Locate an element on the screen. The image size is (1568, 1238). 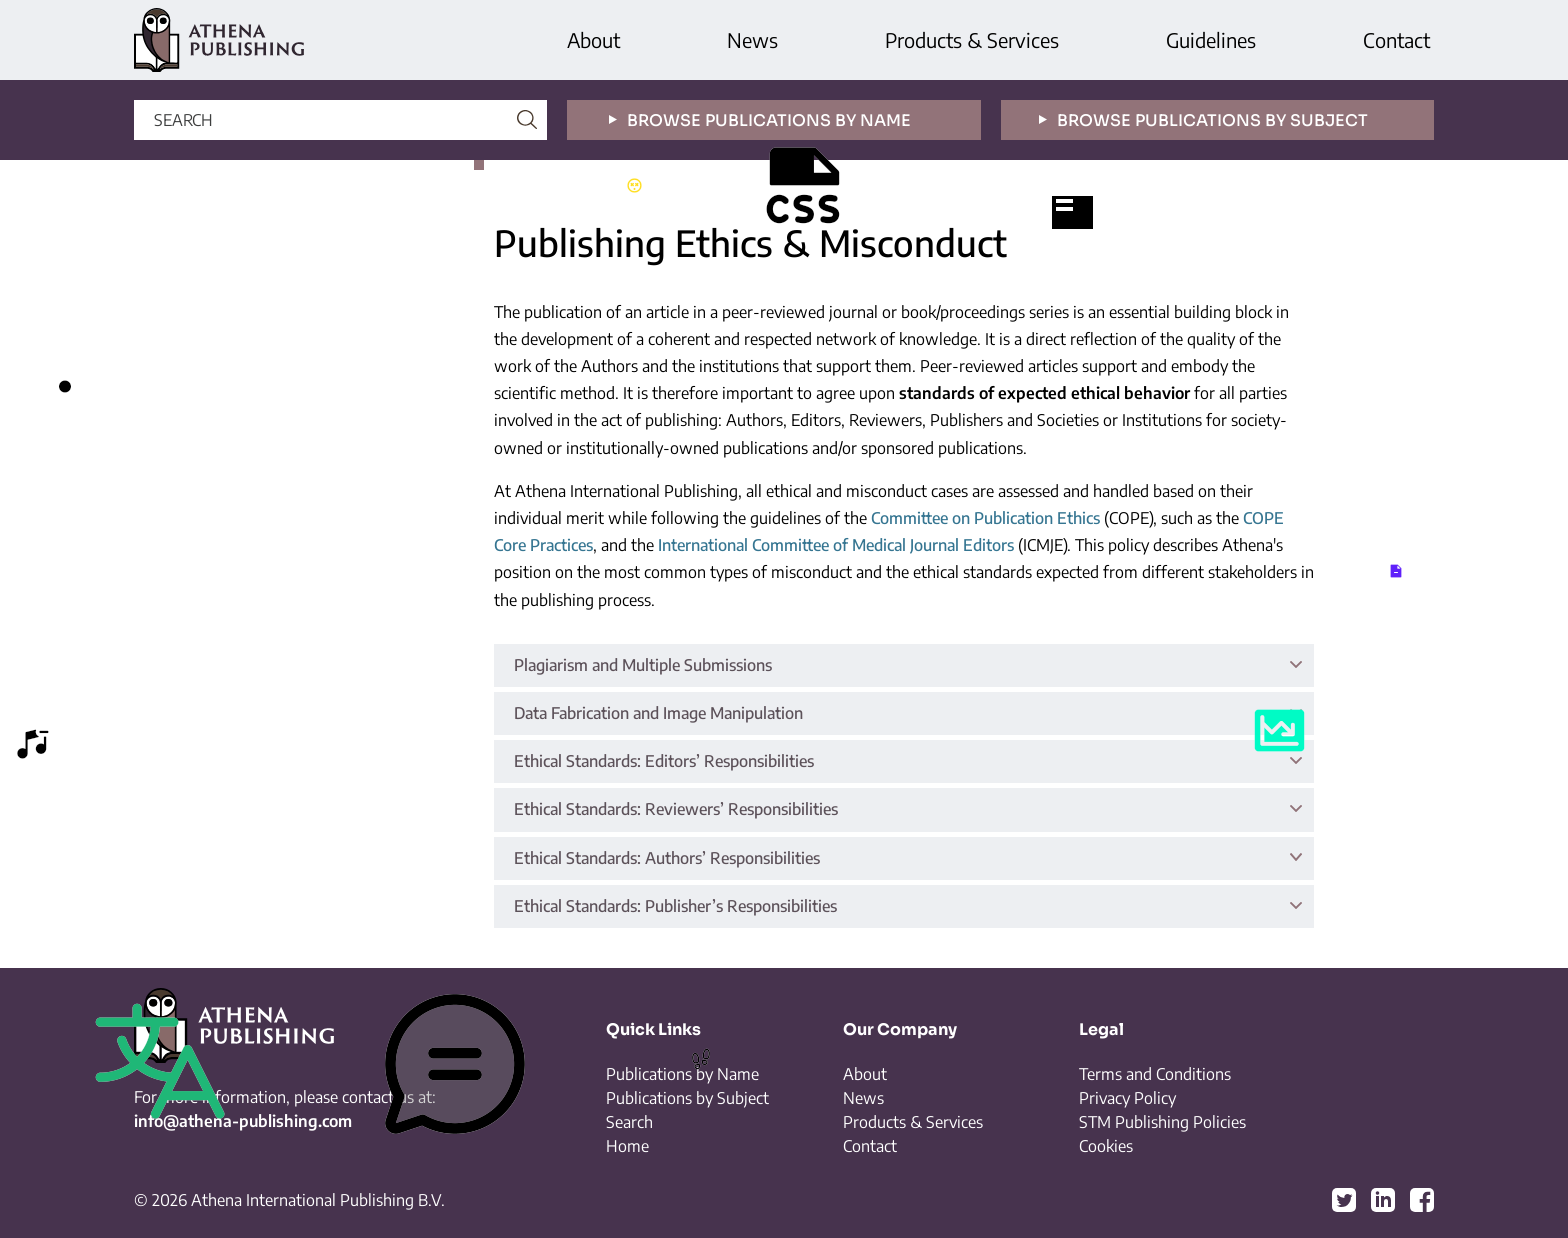
remove content from a file is located at coordinates (1396, 571).